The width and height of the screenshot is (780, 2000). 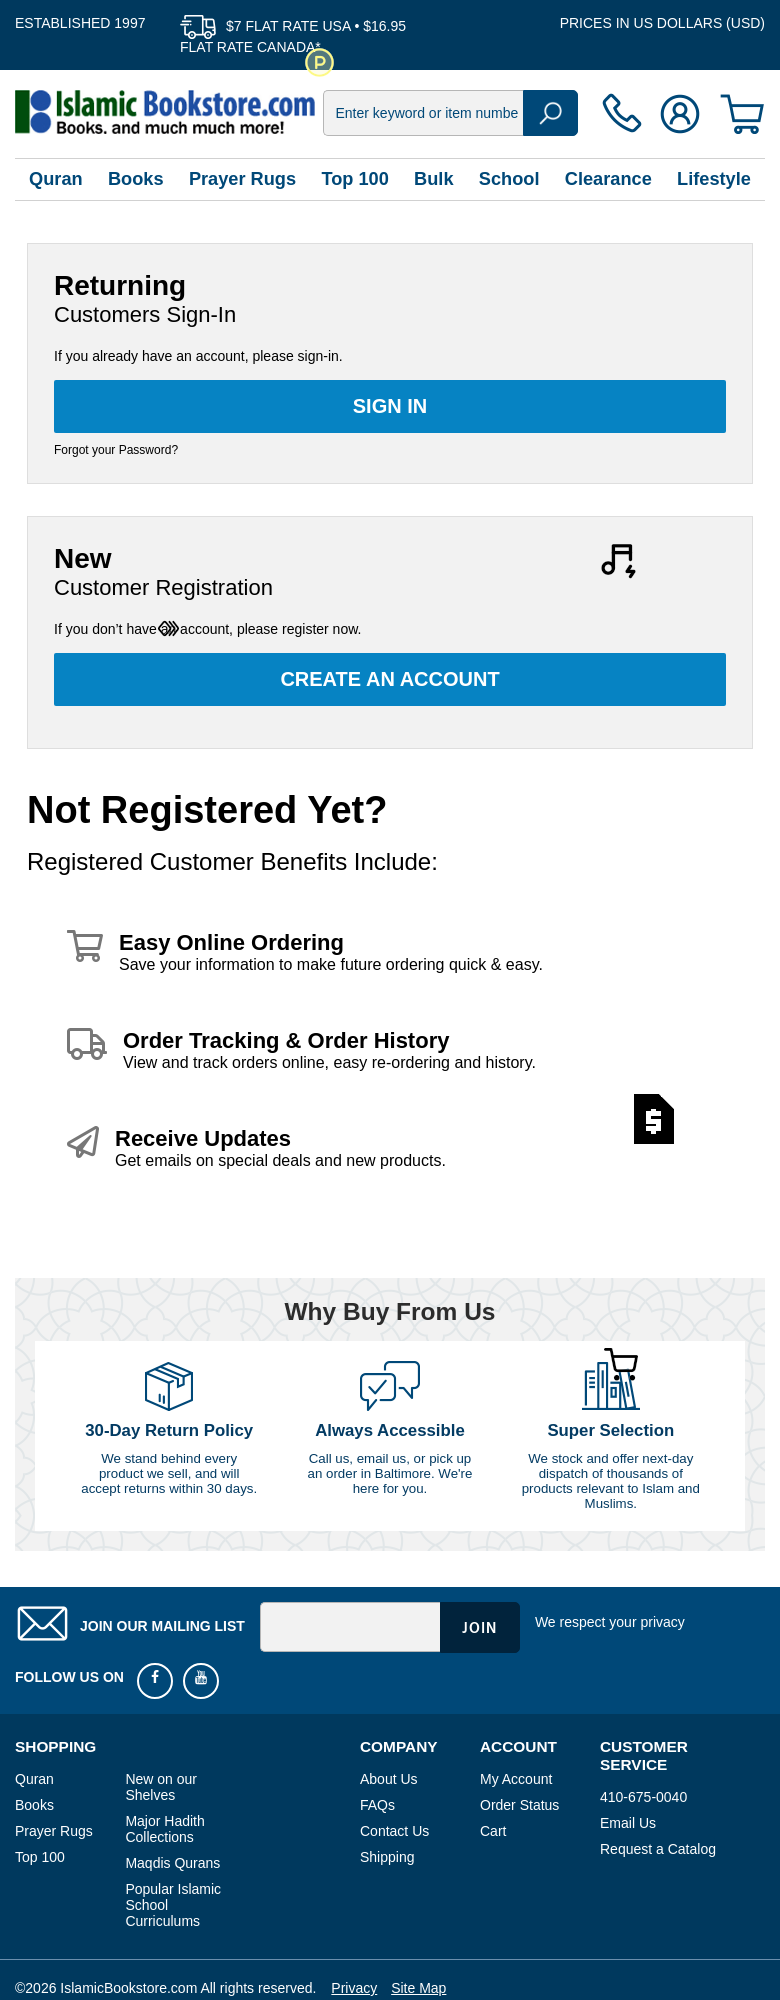 What do you see at coordinates (168, 628) in the screenshot?
I see `access keyframe animation controls` at bounding box center [168, 628].